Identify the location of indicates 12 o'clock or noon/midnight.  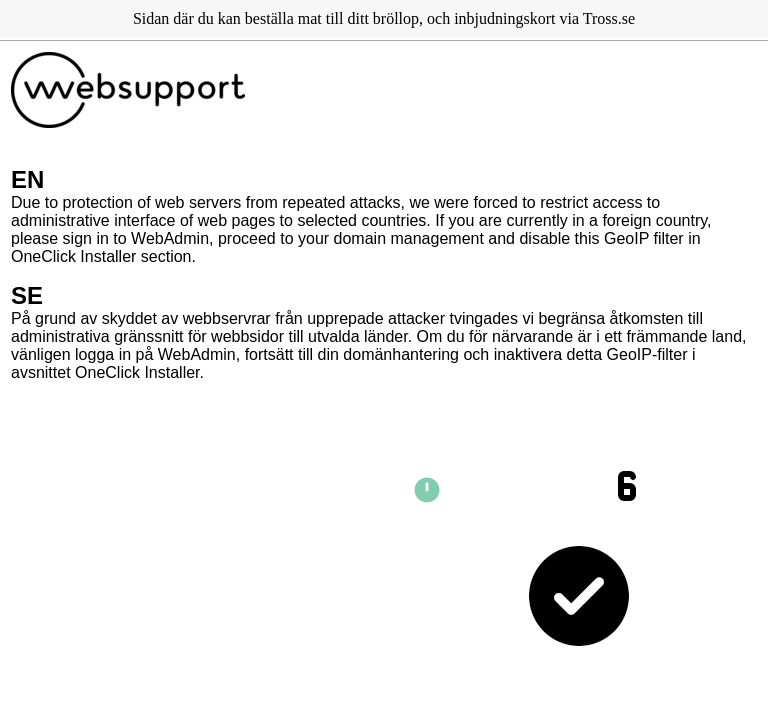
(427, 490).